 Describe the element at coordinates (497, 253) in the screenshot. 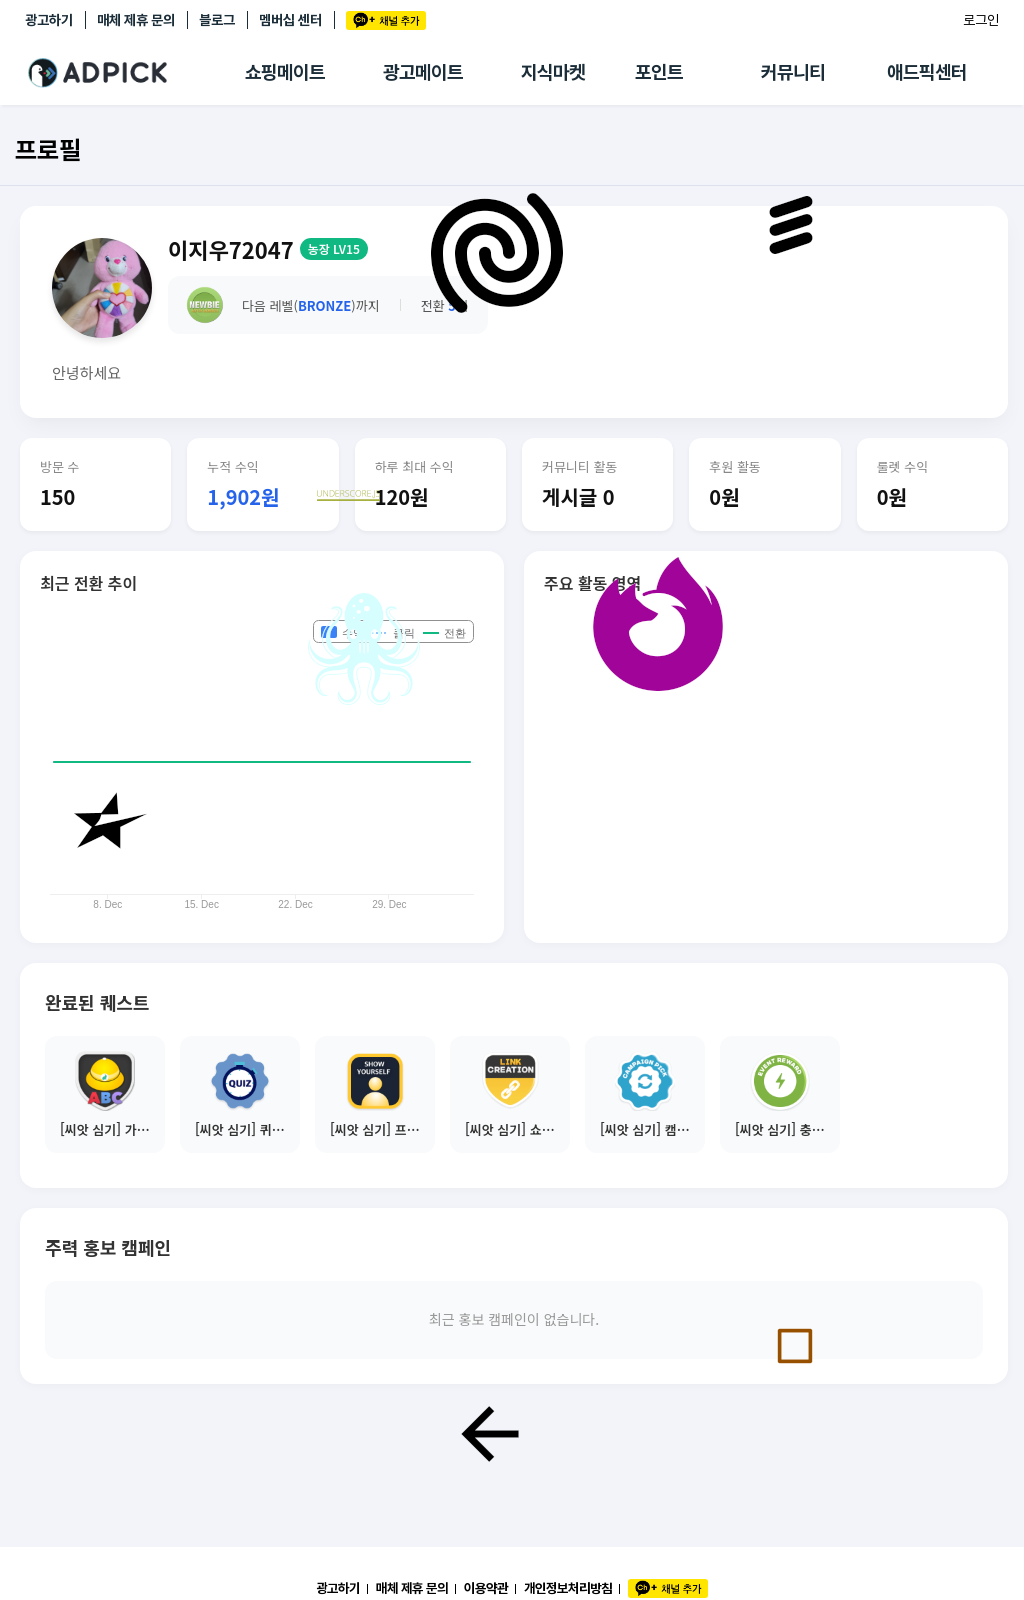

I see `lucide icon library logo` at that location.